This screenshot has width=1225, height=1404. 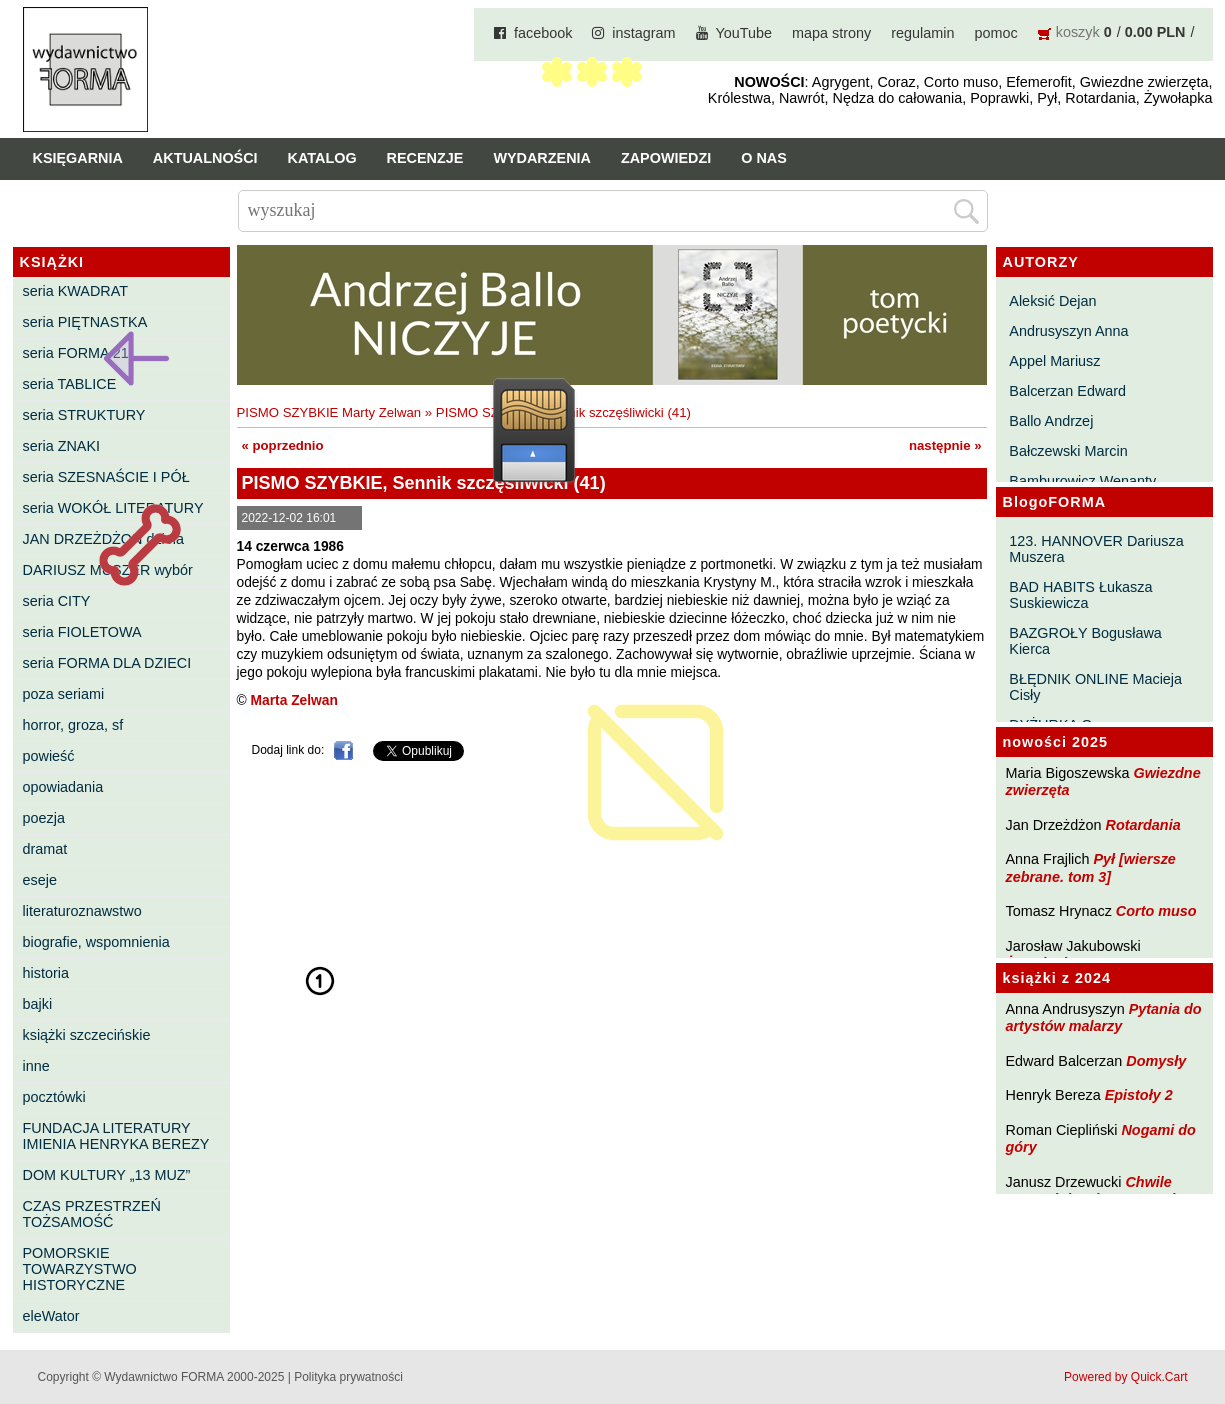 I want to click on access removable storage device, so click(x=534, y=431).